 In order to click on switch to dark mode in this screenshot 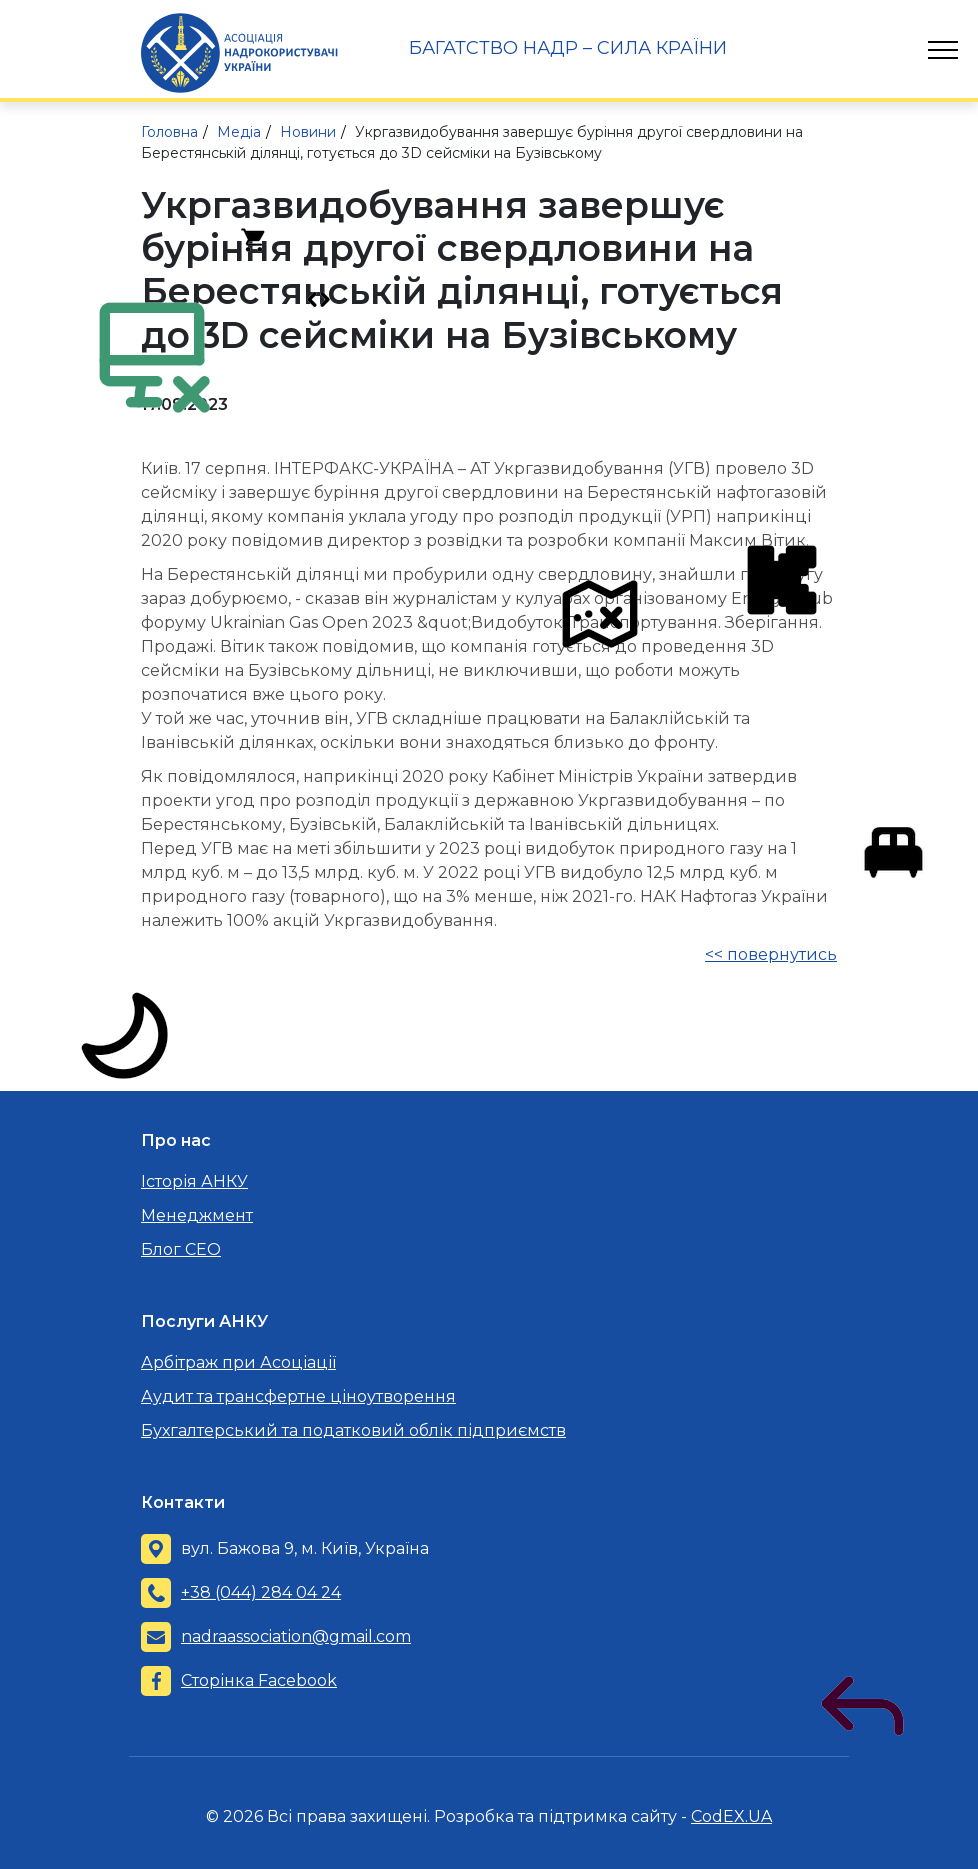, I will do `click(123, 1034)`.